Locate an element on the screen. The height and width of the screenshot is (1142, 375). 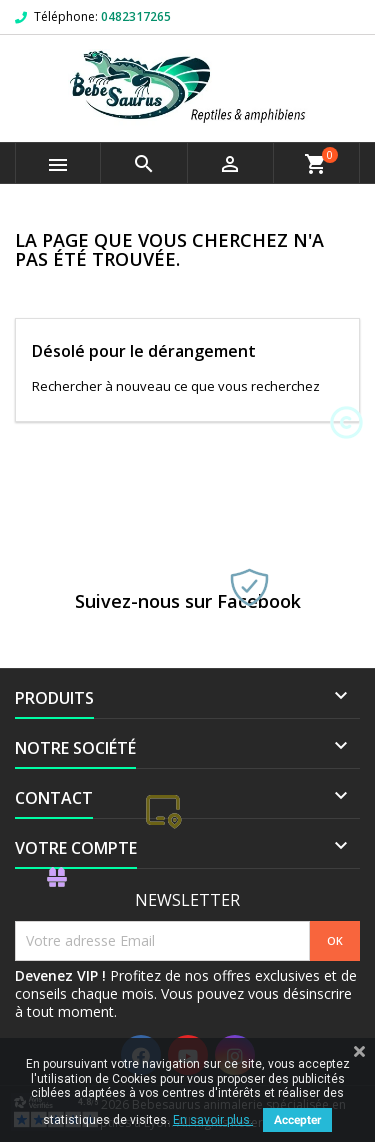
set boundary or perimeter limits is located at coordinates (57, 877).